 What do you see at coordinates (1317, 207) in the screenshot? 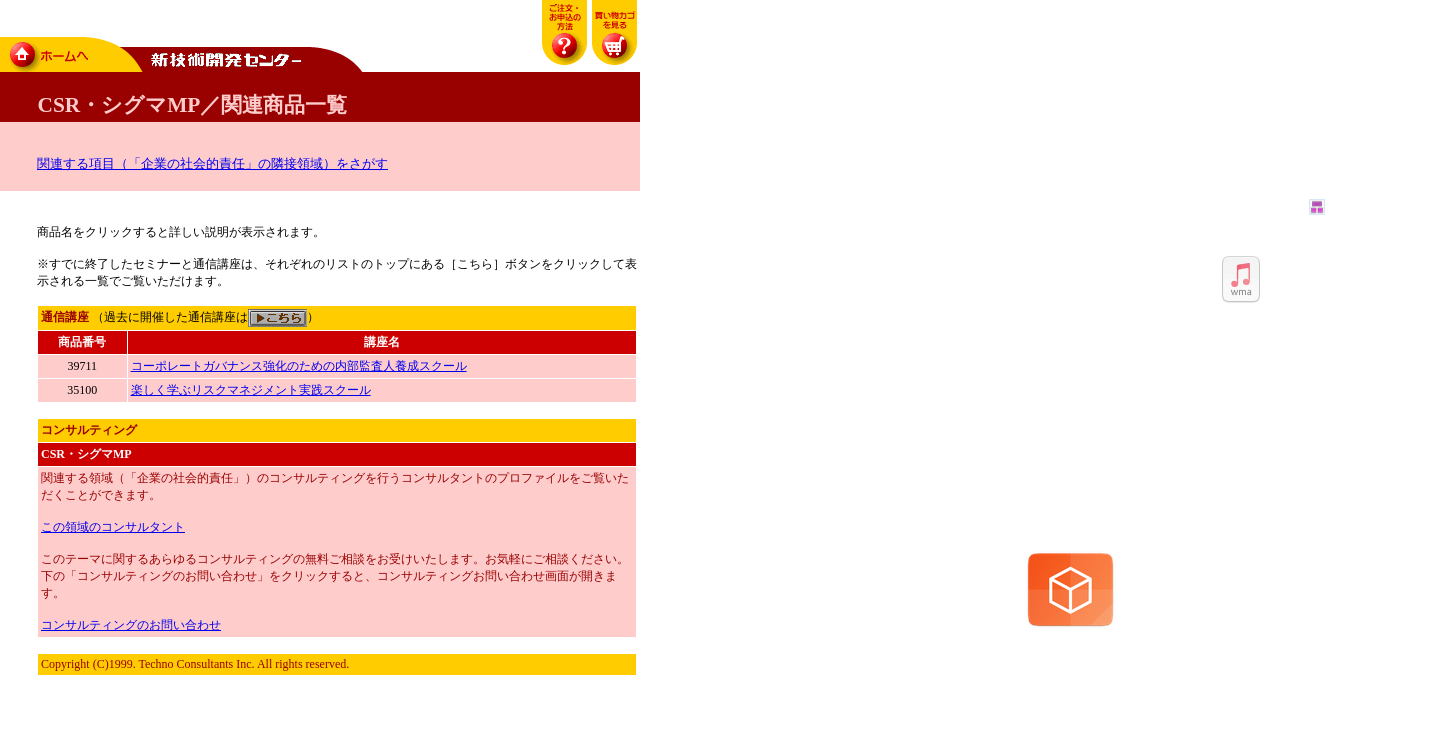
I see `select all items in the current view` at bounding box center [1317, 207].